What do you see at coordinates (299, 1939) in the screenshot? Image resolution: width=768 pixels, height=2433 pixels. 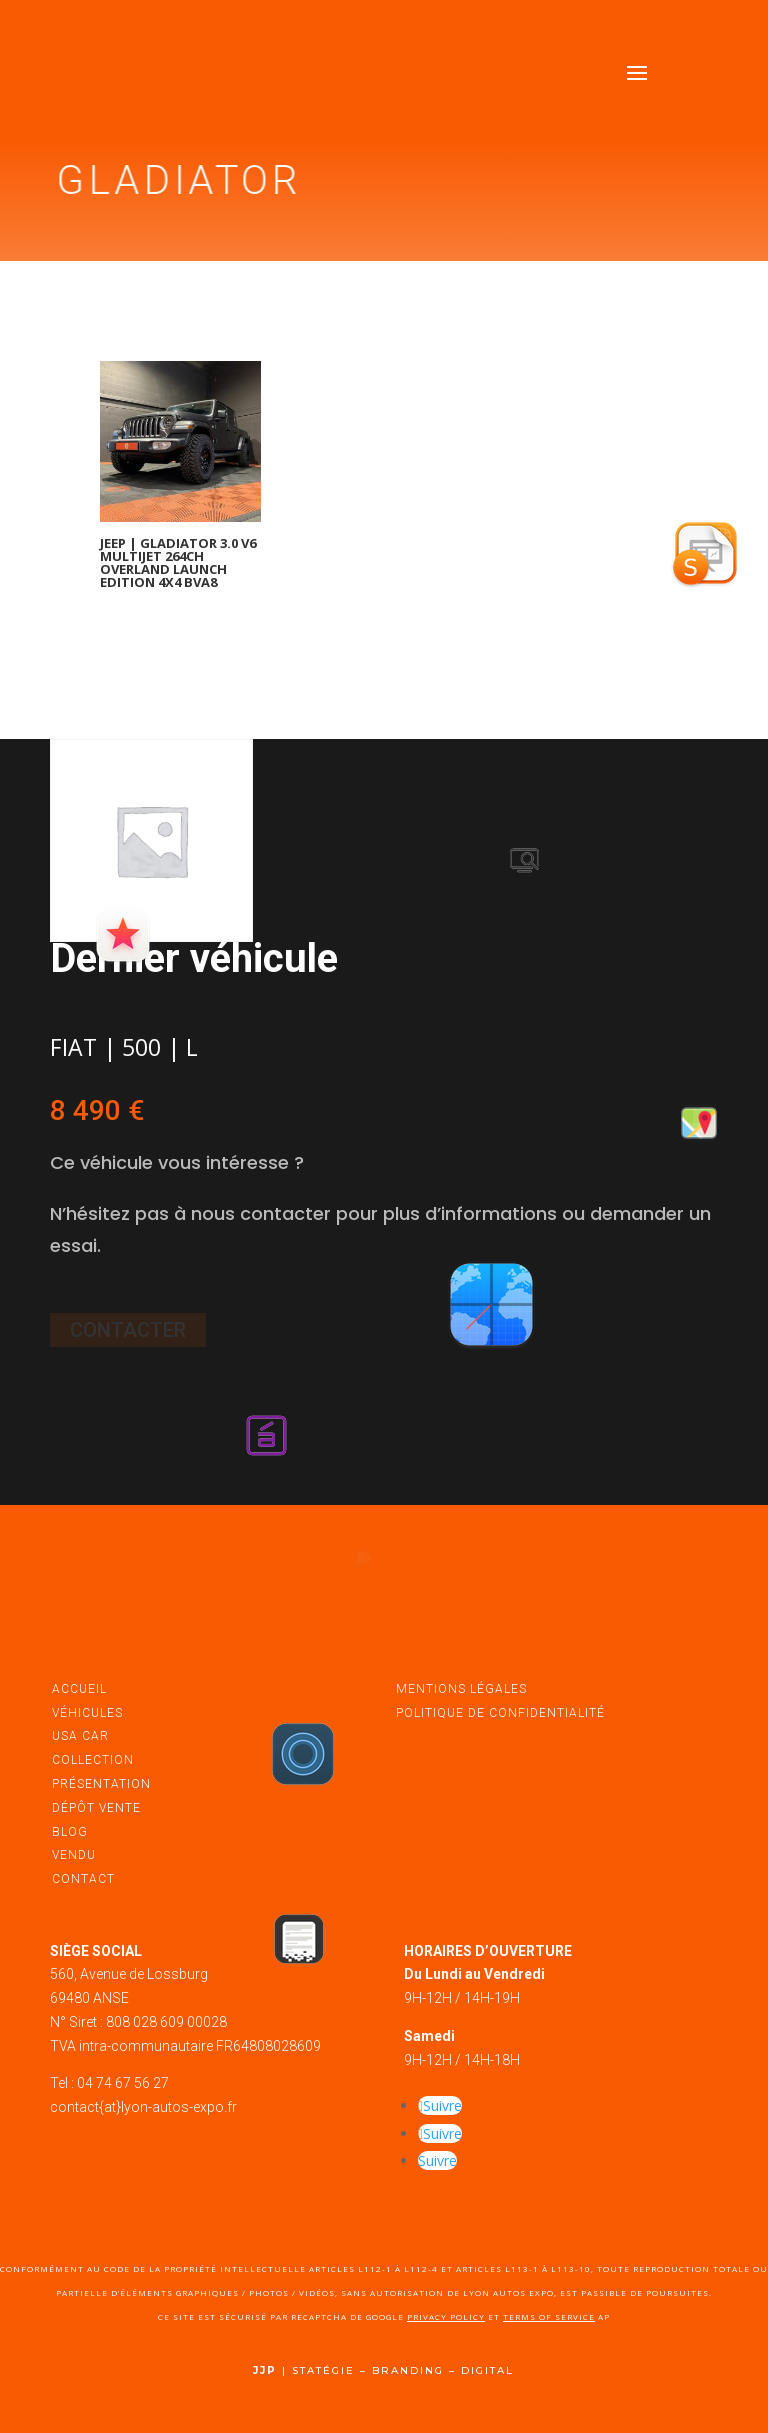 I see `open Buffer text editor app` at bounding box center [299, 1939].